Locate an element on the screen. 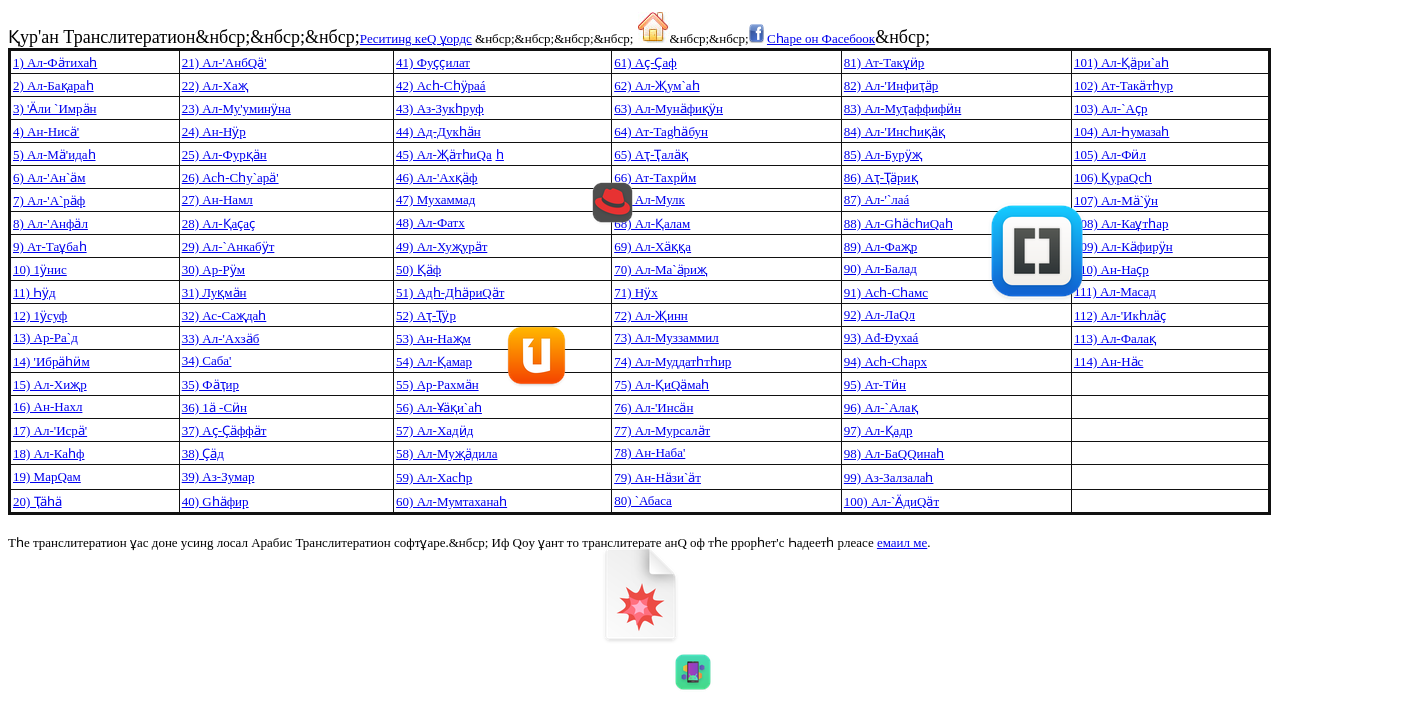  open brackets code editor is located at coordinates (1037, 251).